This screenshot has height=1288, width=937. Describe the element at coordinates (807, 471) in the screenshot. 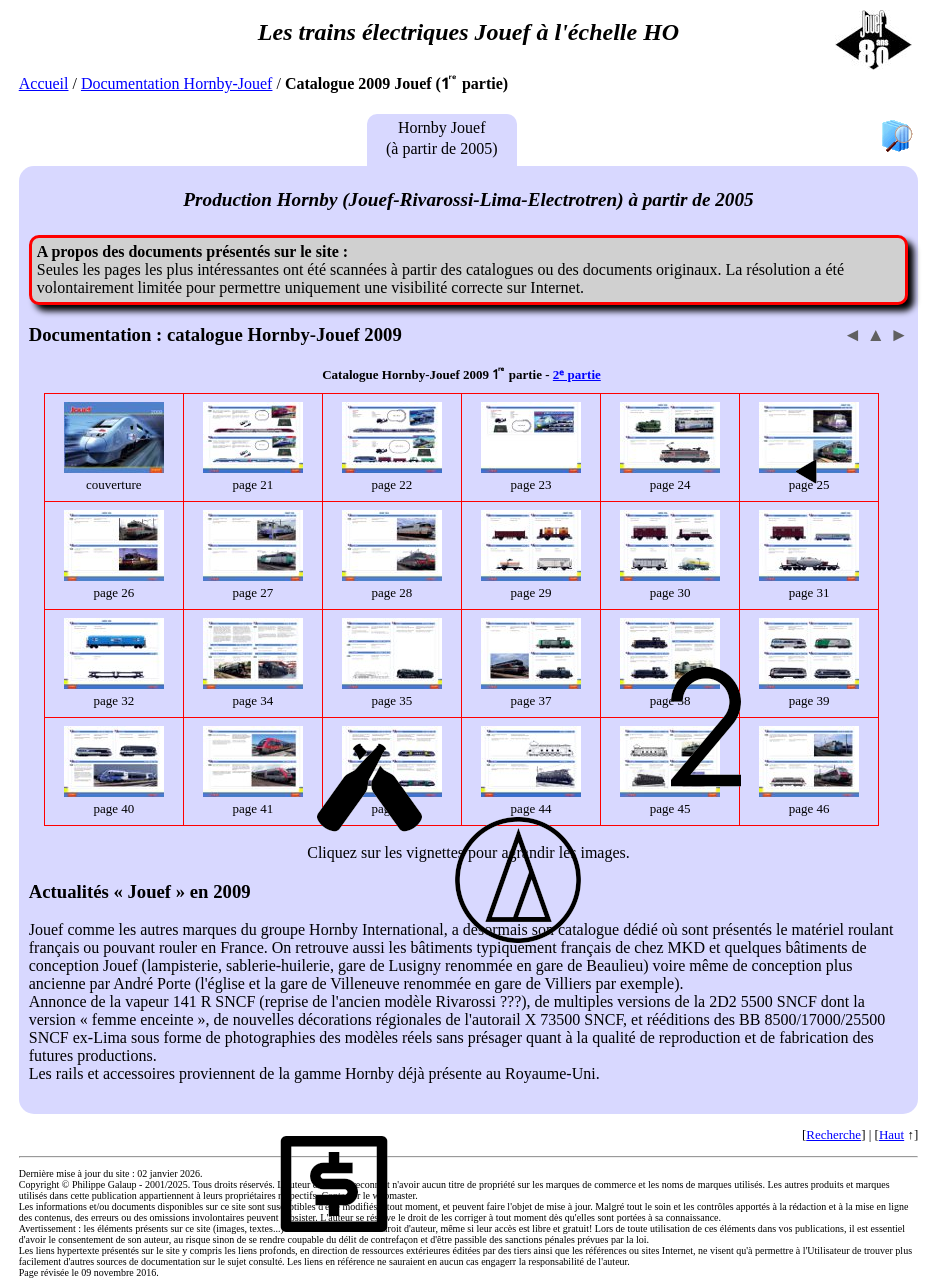

I see `play media in reverse` at that location.